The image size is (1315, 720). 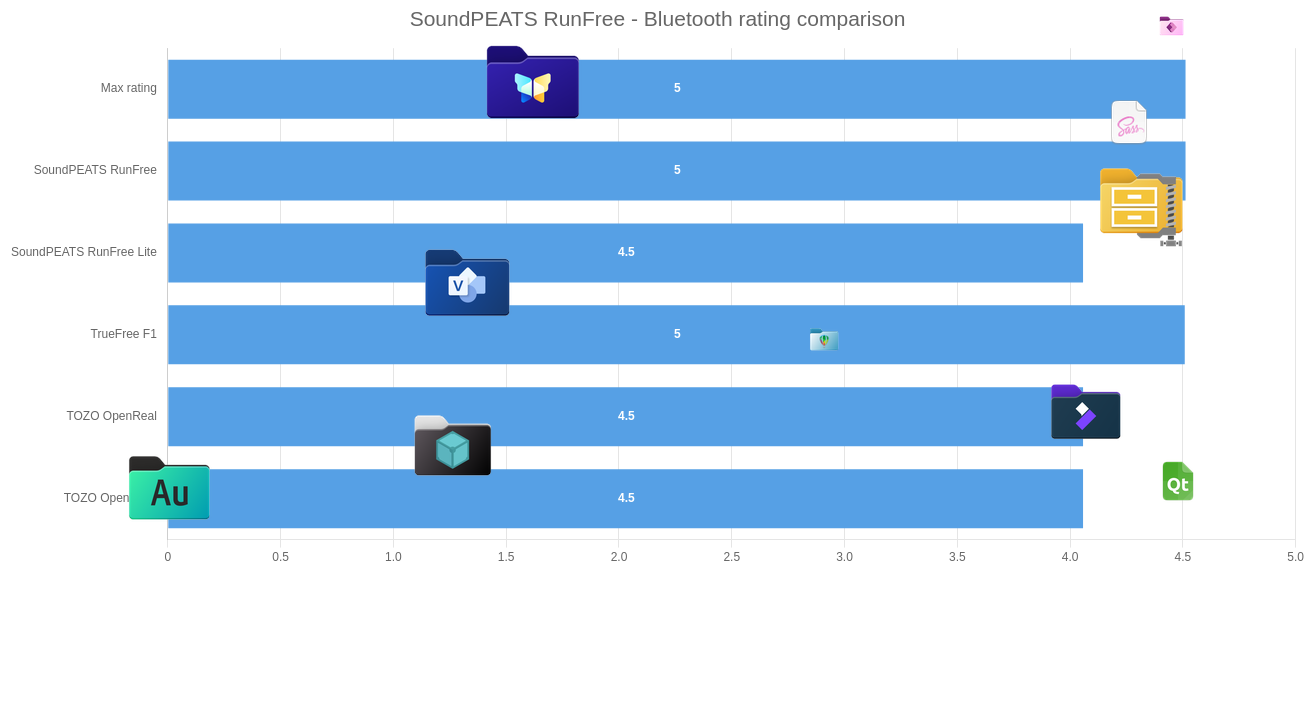 I want to click on open folder containing CorelDRAW files, so click(x=824, y=340).